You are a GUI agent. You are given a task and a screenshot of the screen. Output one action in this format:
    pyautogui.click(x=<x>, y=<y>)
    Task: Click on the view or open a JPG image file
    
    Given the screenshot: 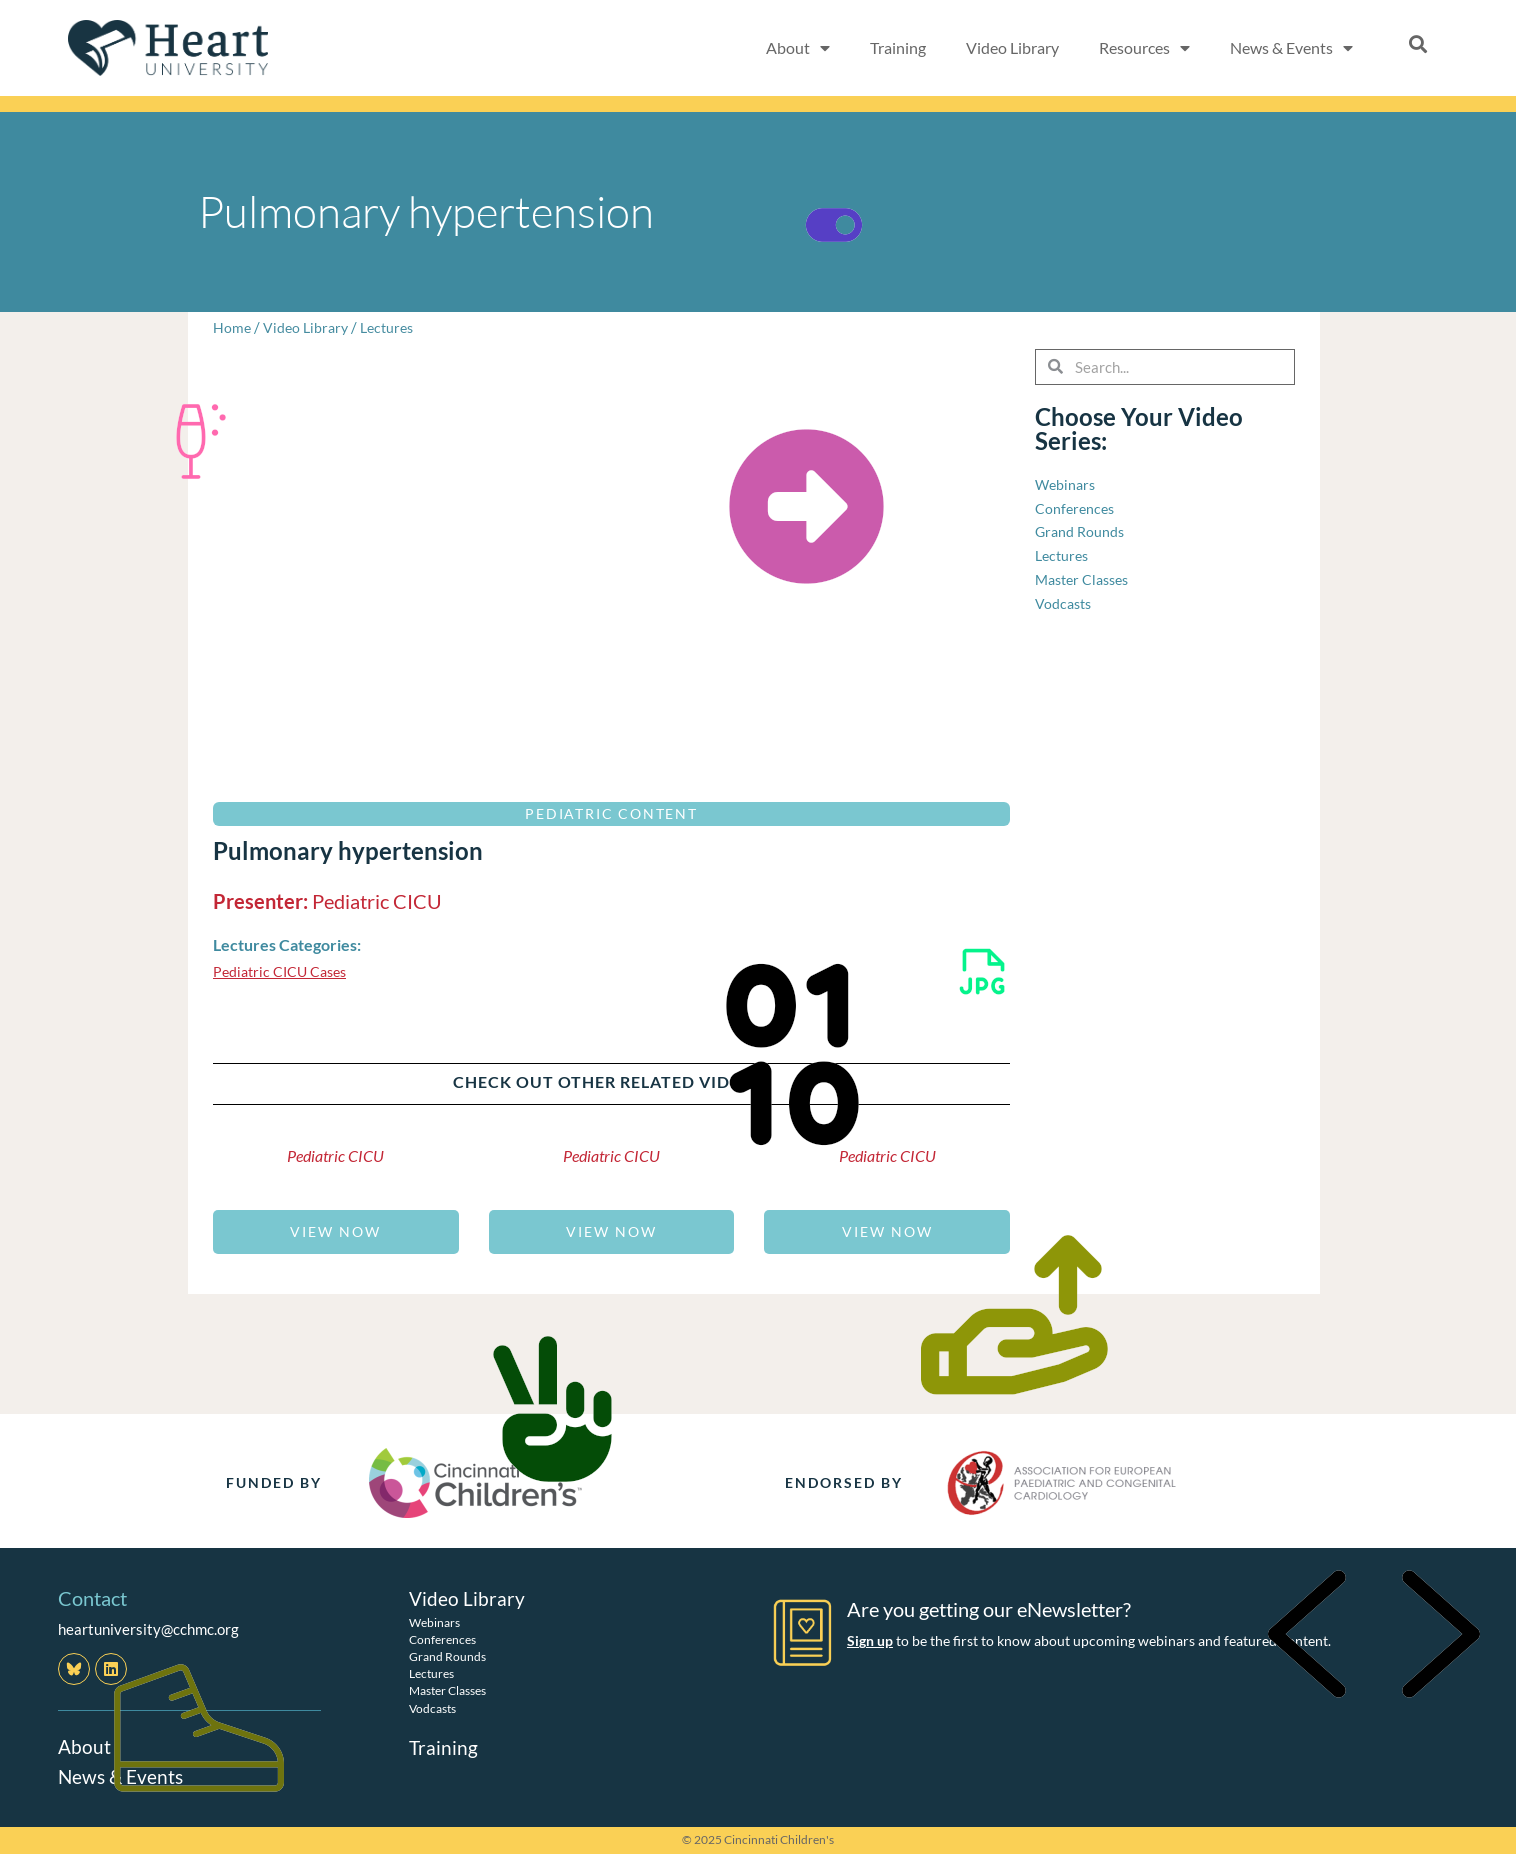 What is the action you would take?
    pyautogui.click(x=983, y=973)
    